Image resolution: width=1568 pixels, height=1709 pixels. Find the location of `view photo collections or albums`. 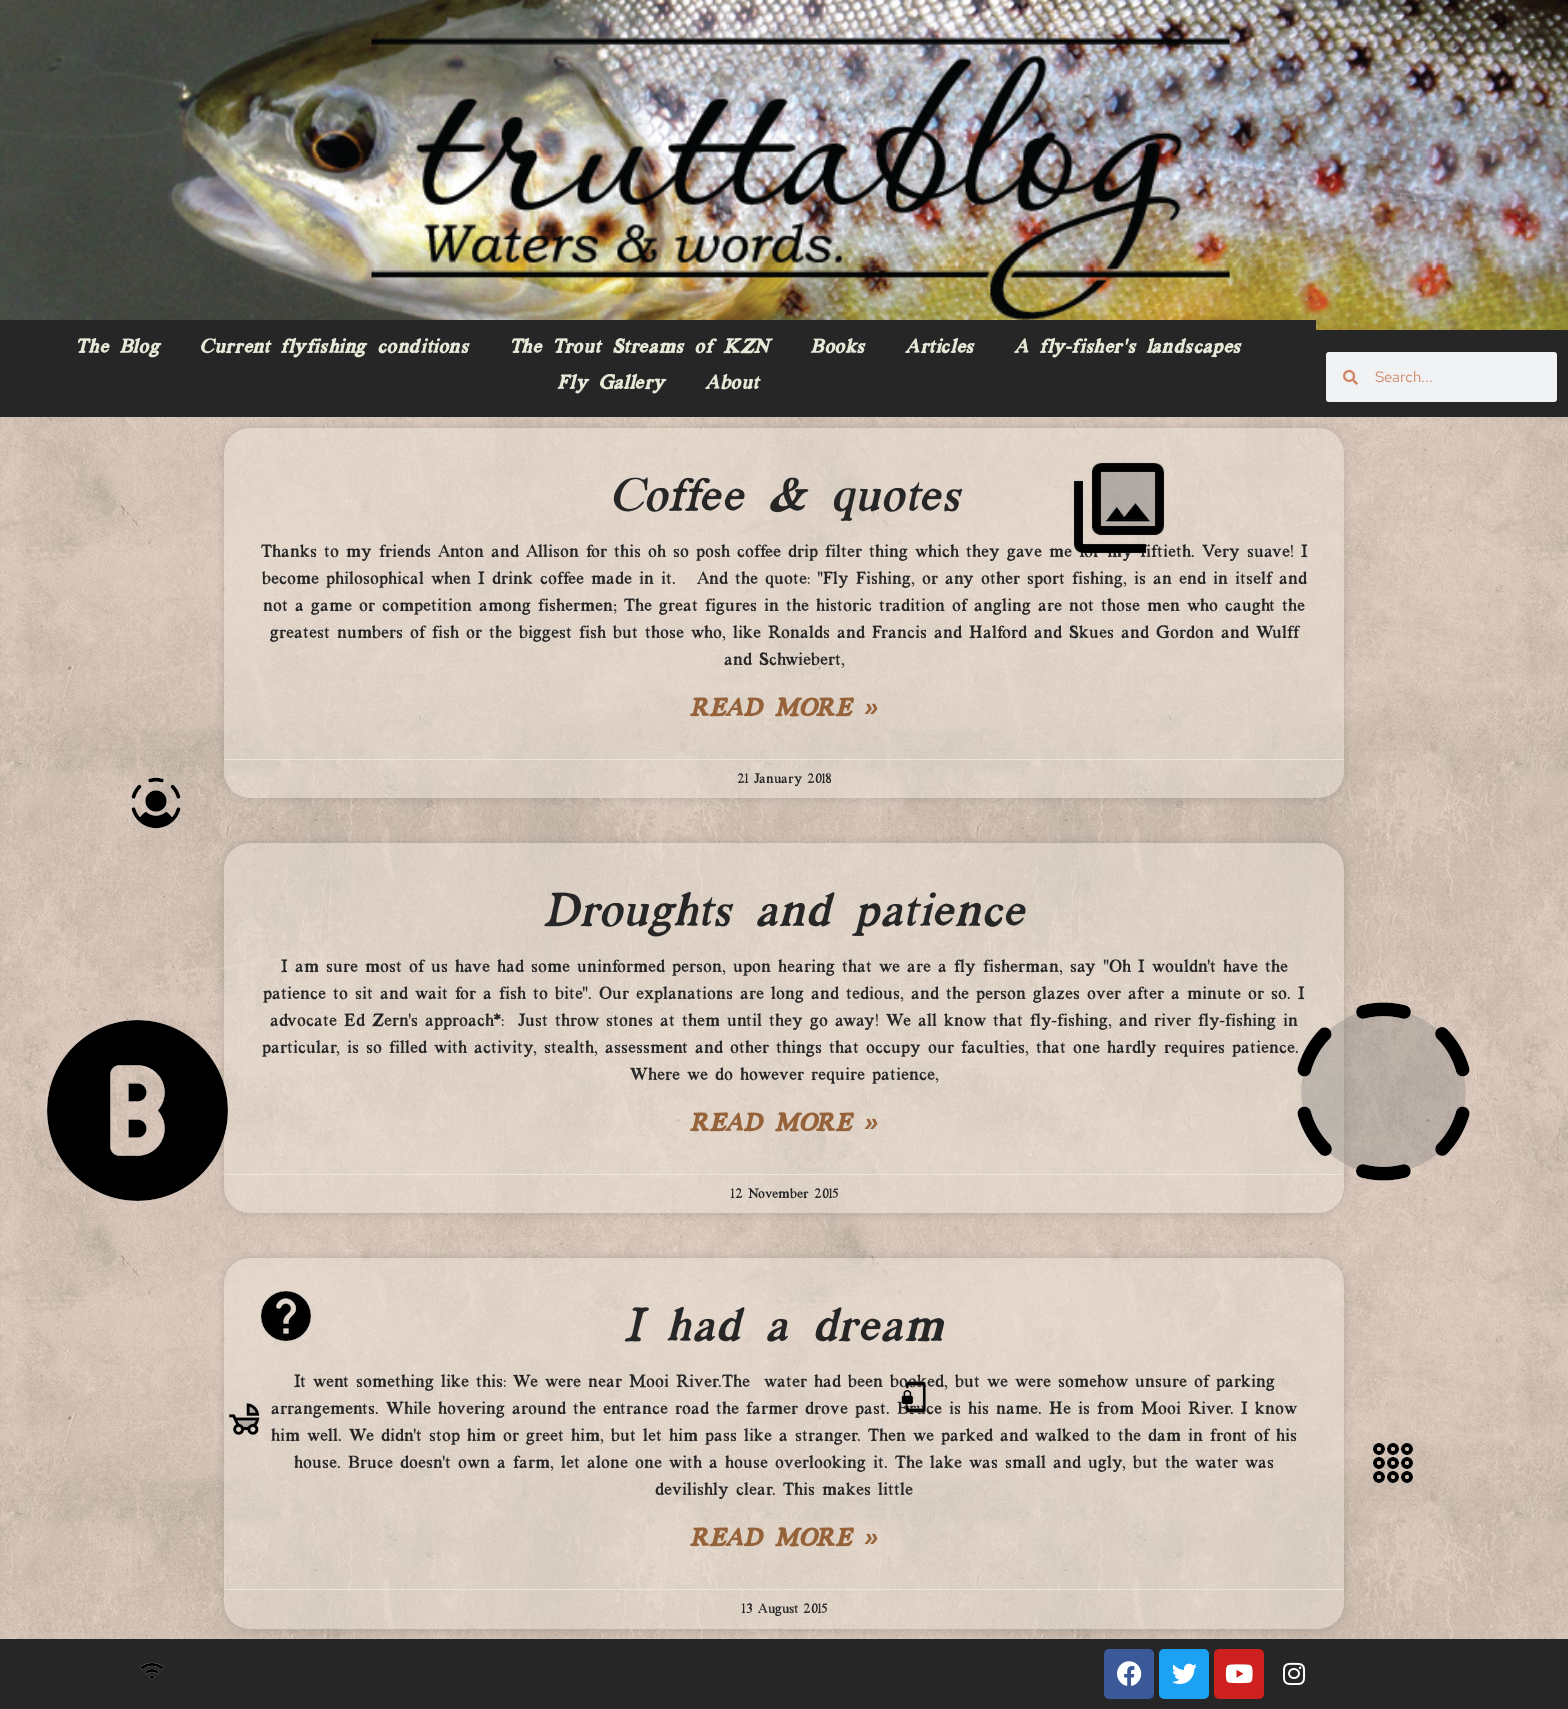

view photo collections or albums is located at coordinates (1119, 508).